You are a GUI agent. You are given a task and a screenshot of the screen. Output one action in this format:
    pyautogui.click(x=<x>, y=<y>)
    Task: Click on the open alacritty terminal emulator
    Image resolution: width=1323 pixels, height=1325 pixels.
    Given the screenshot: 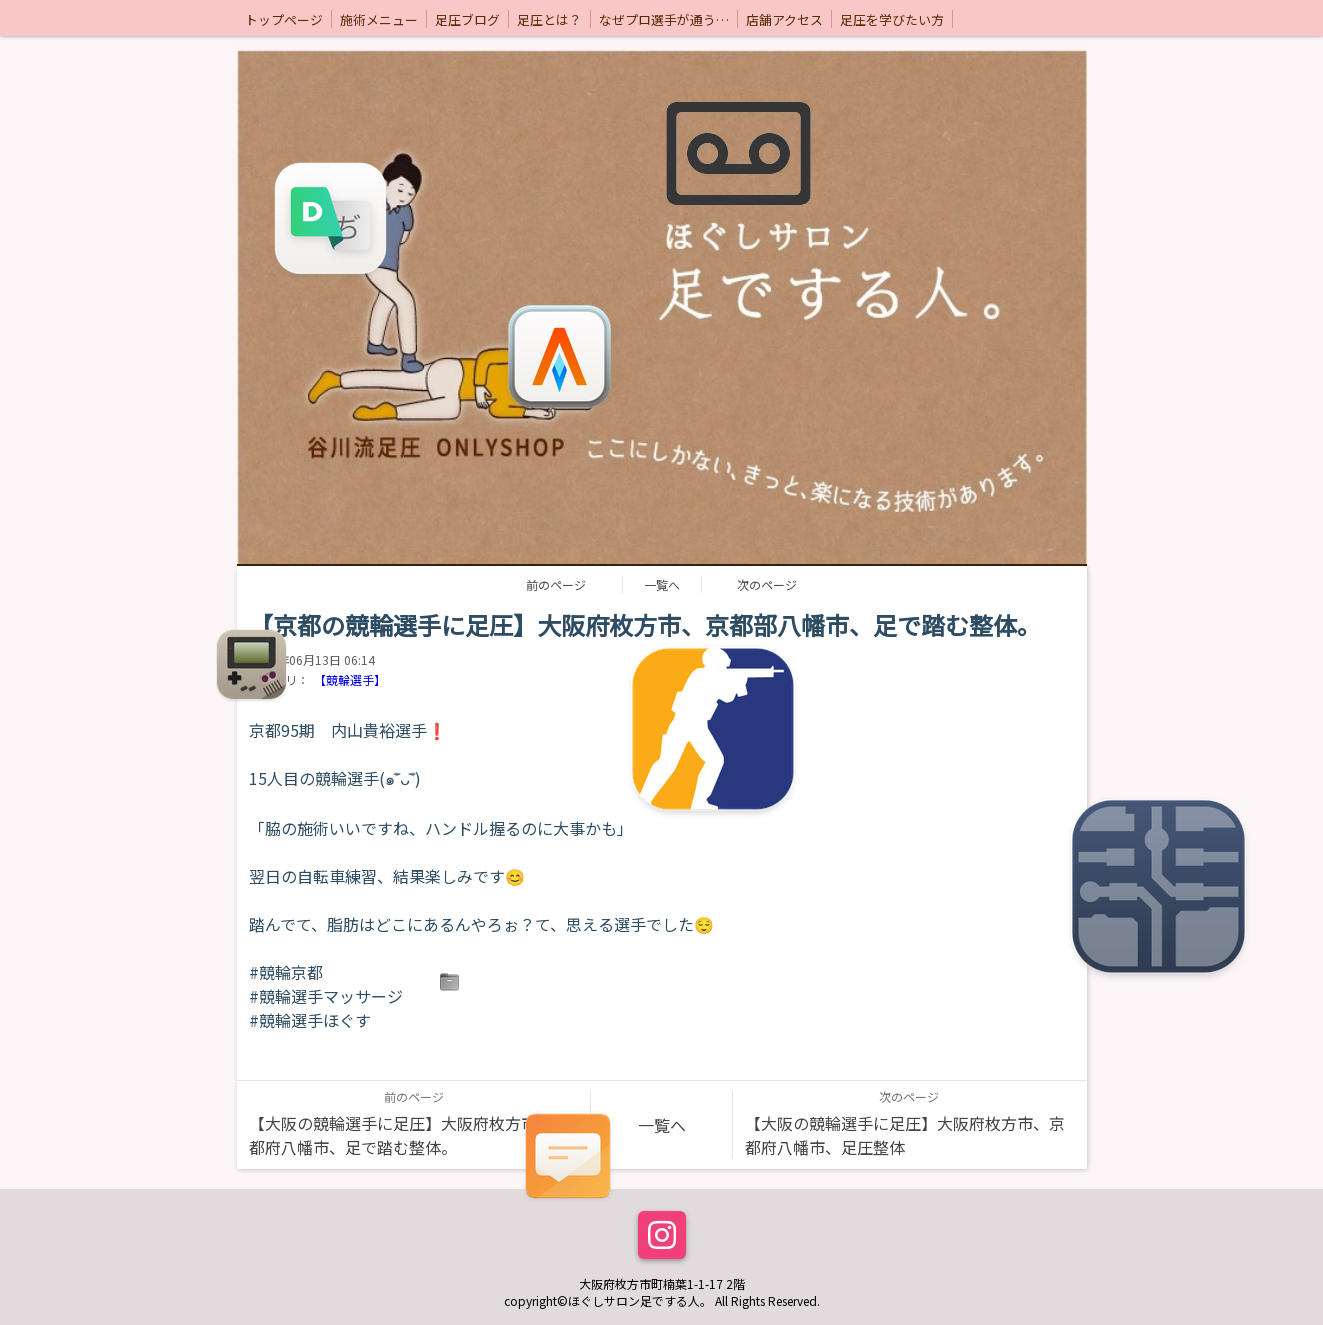 What is the action you would take?
    pyautogui.click(x=559, y=356)
    